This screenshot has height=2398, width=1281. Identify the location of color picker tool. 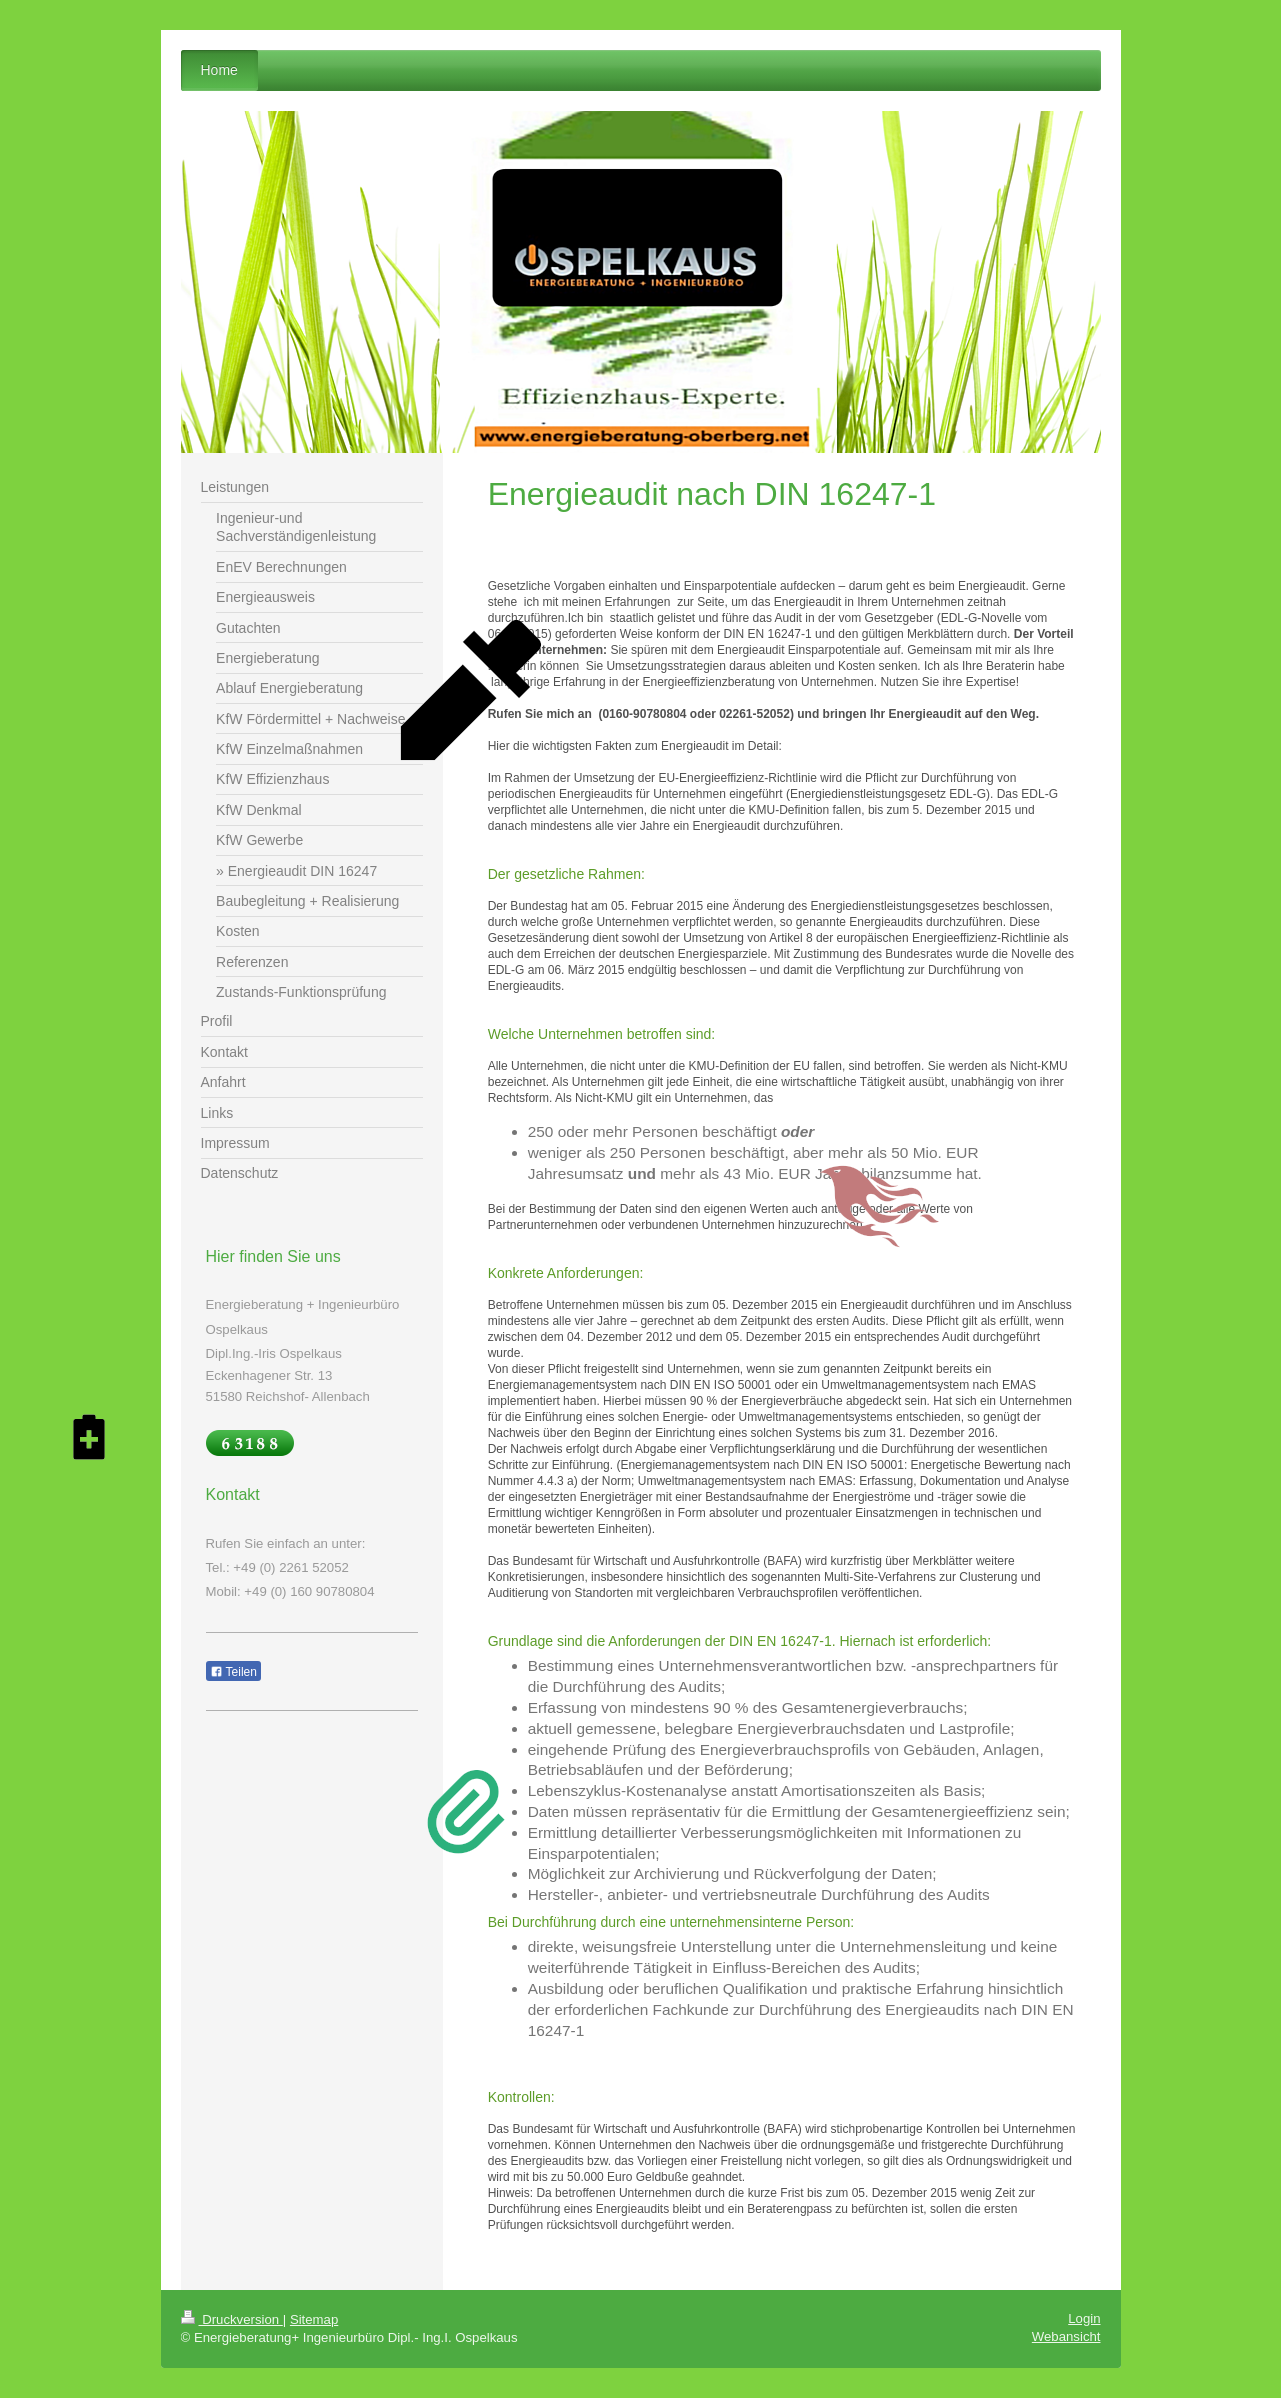
(472, 688).